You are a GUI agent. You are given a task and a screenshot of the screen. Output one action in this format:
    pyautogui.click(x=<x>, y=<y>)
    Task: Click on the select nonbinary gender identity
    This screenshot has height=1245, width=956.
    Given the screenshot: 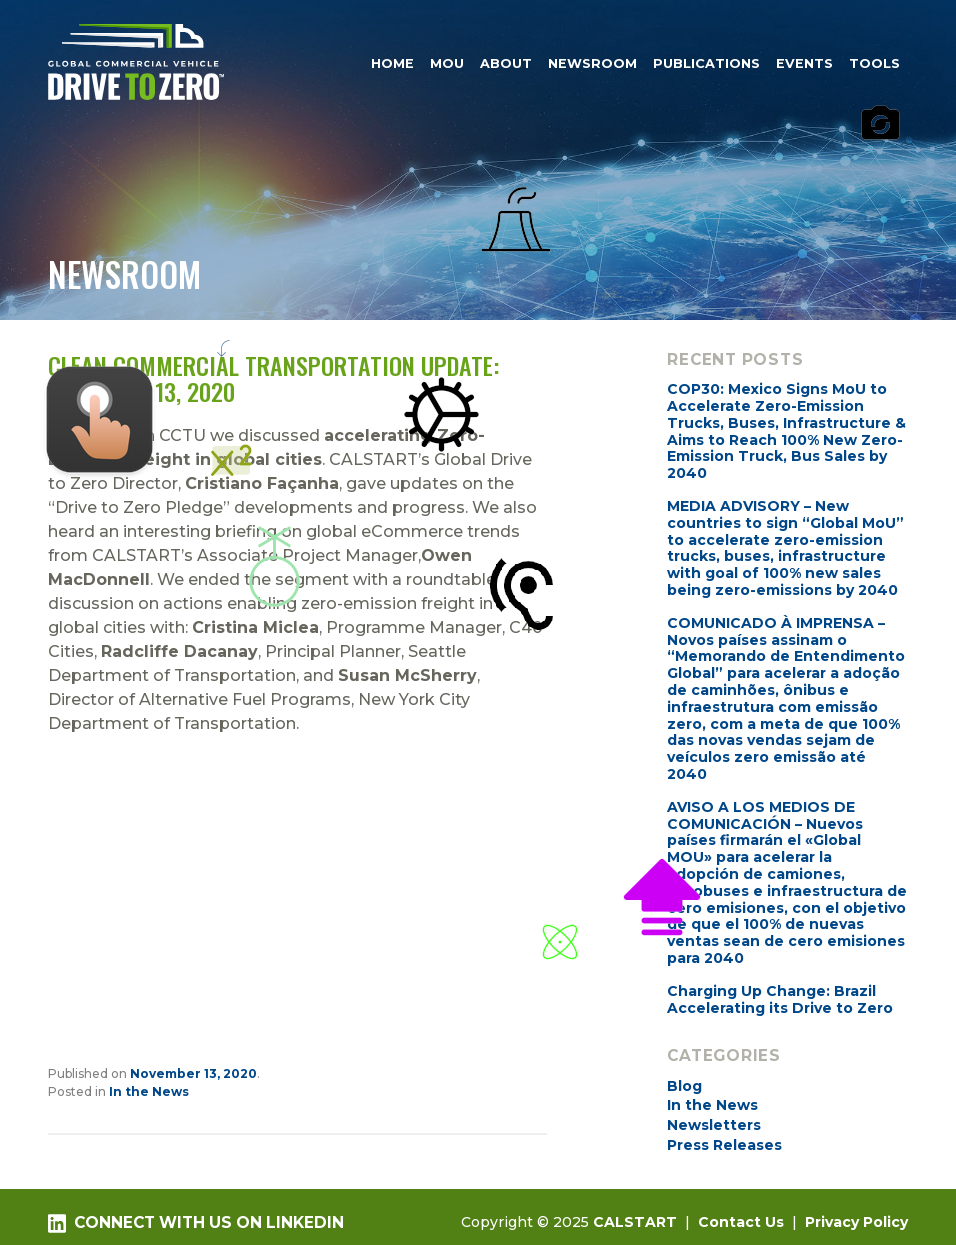 What is the action you would take?
    pyautogui.click(x=274, y=566)
    